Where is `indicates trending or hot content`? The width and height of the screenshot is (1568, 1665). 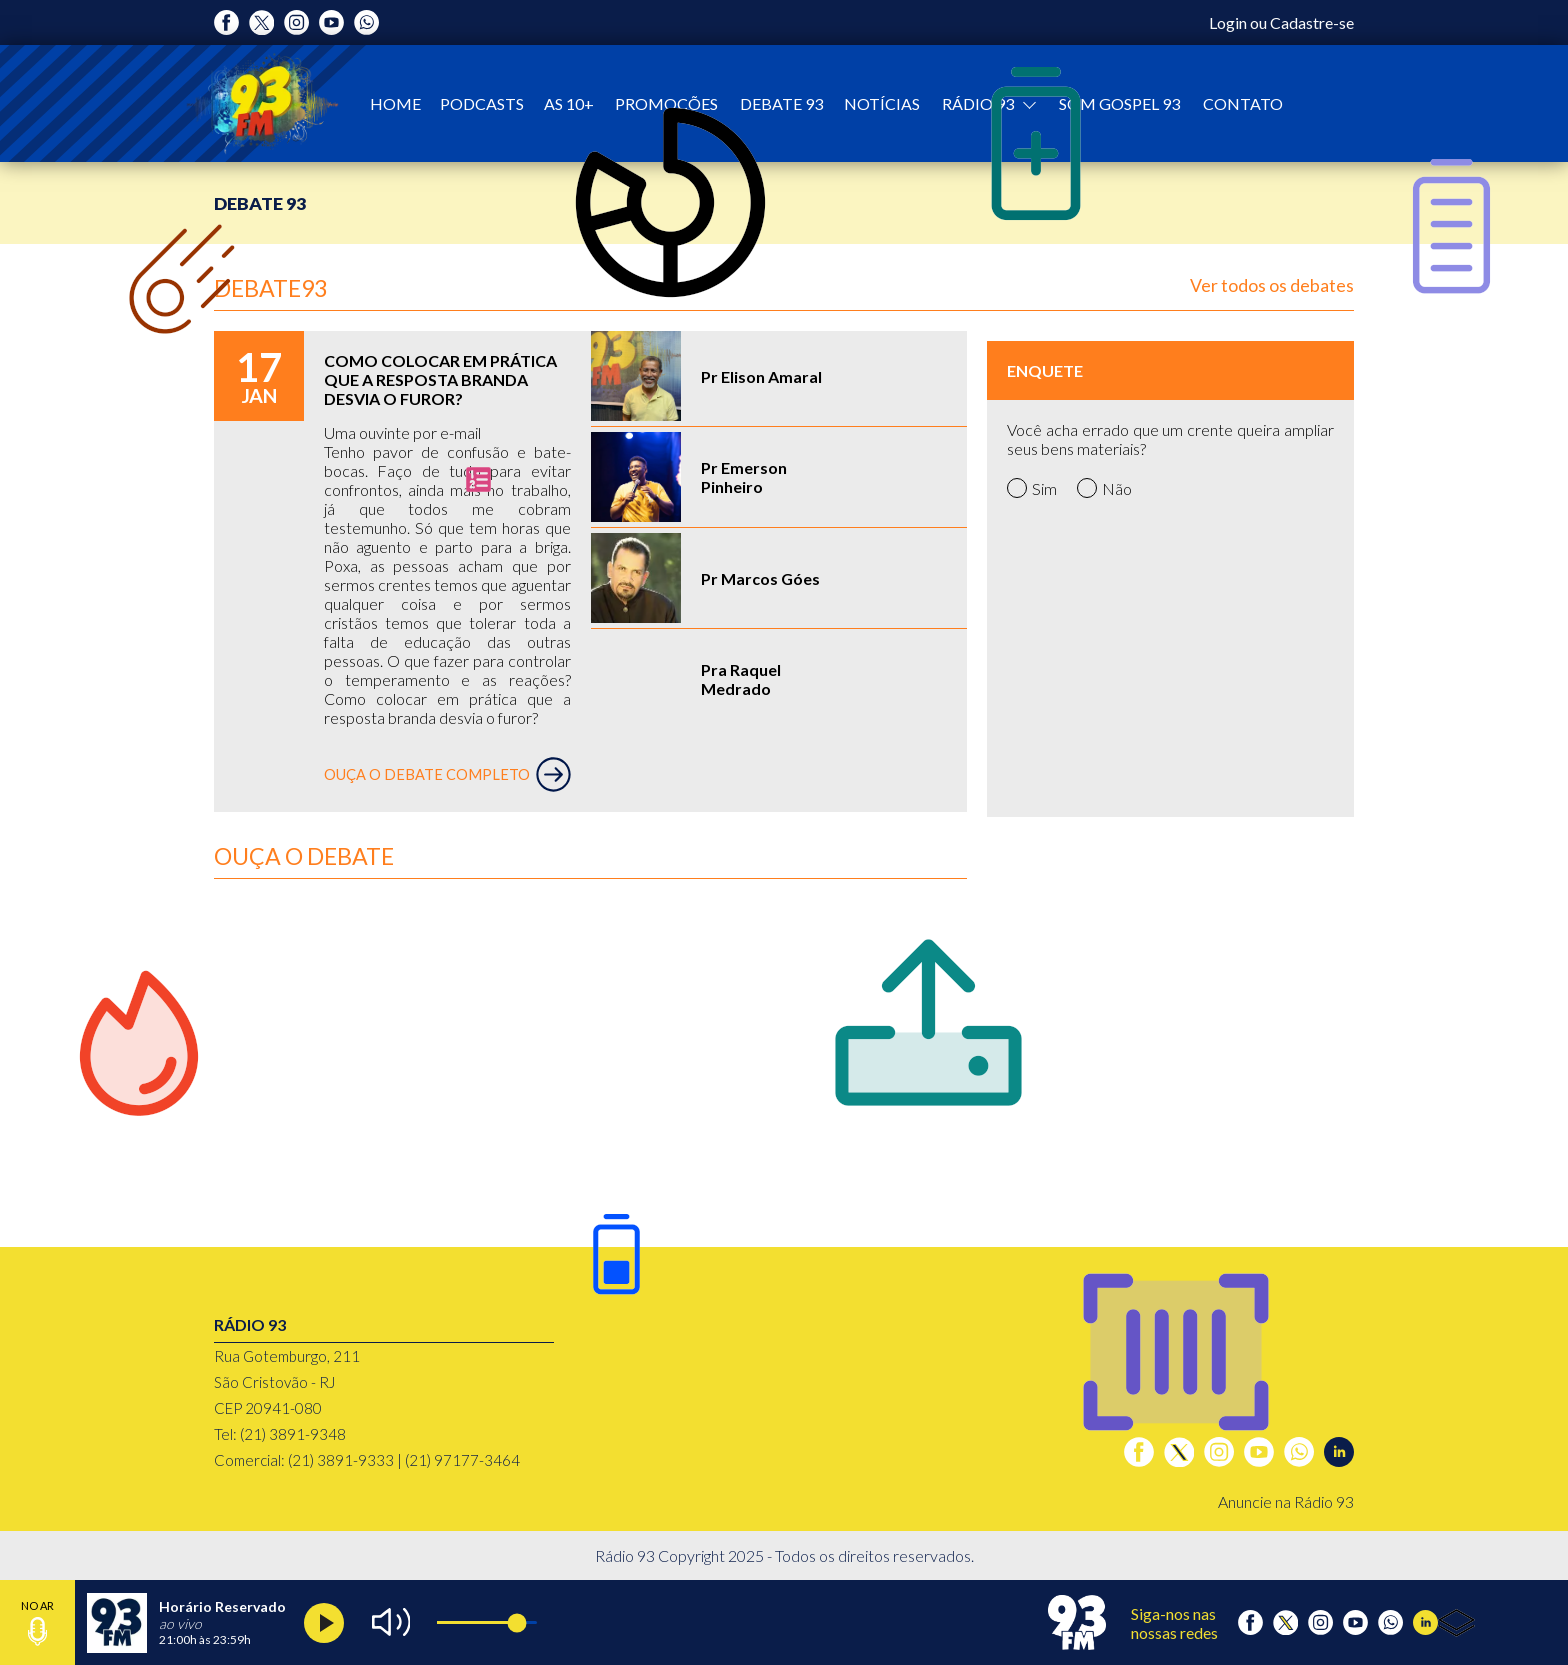 indicates trending or hot content is located at coordinates (139, 1046).